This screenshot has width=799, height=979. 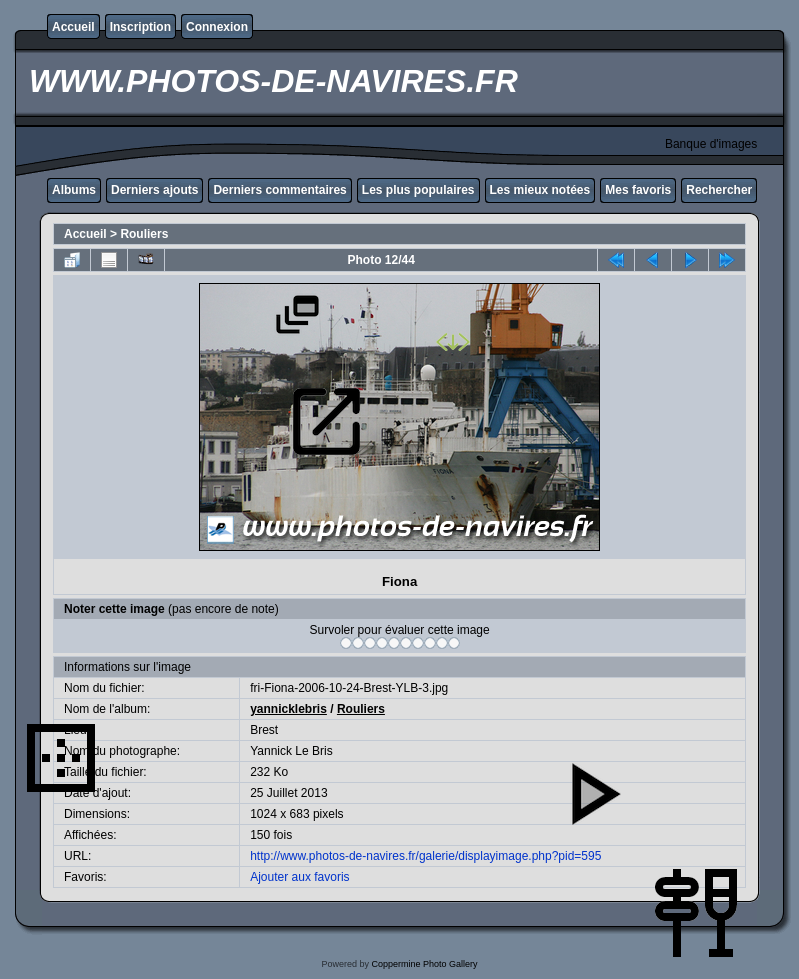 What do you see at coordinates (326, 421) in the screenshot?
I see `open link in a new tab or window` at bounding box center [326, 421].